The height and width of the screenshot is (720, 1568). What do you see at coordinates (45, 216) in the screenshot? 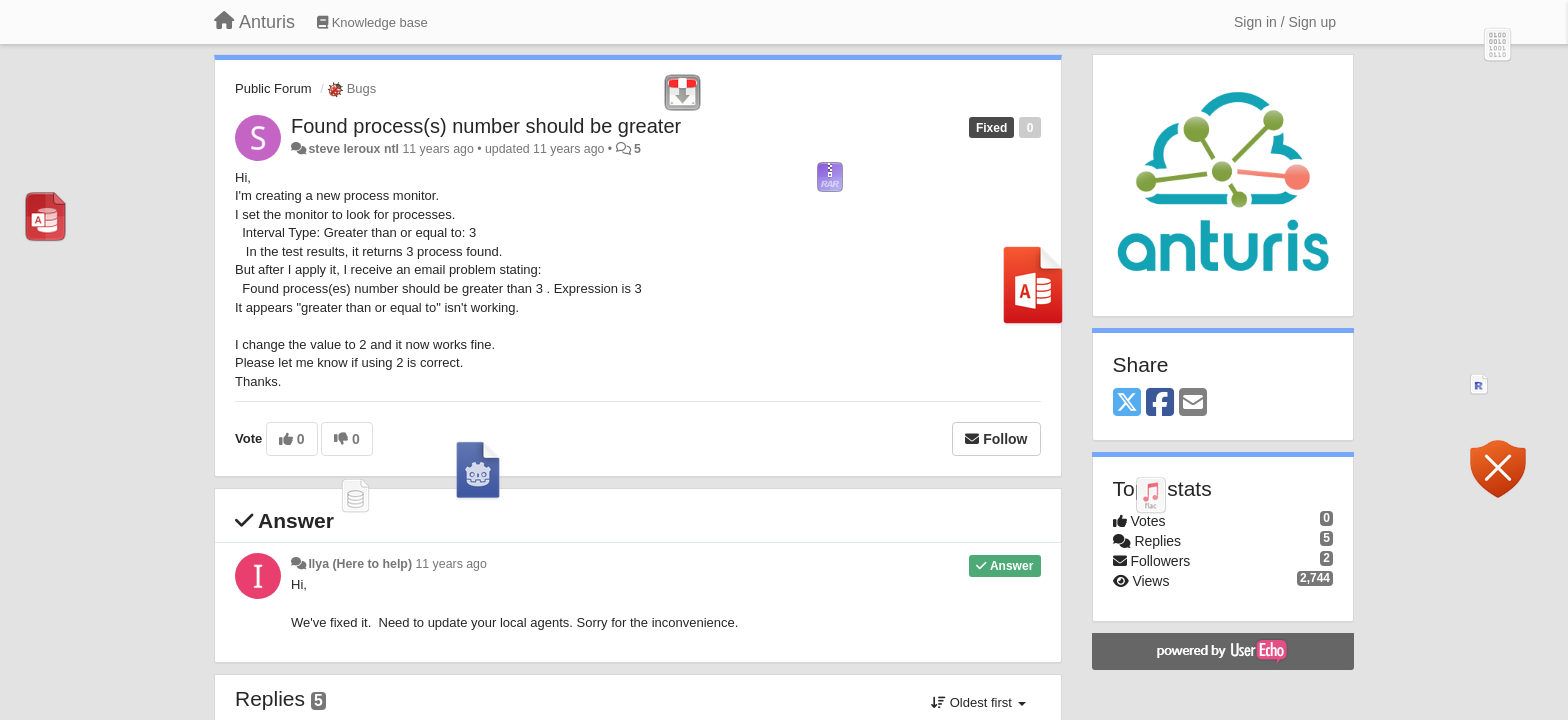
I see `microsoft access database file` at bounding box center [45, 216].